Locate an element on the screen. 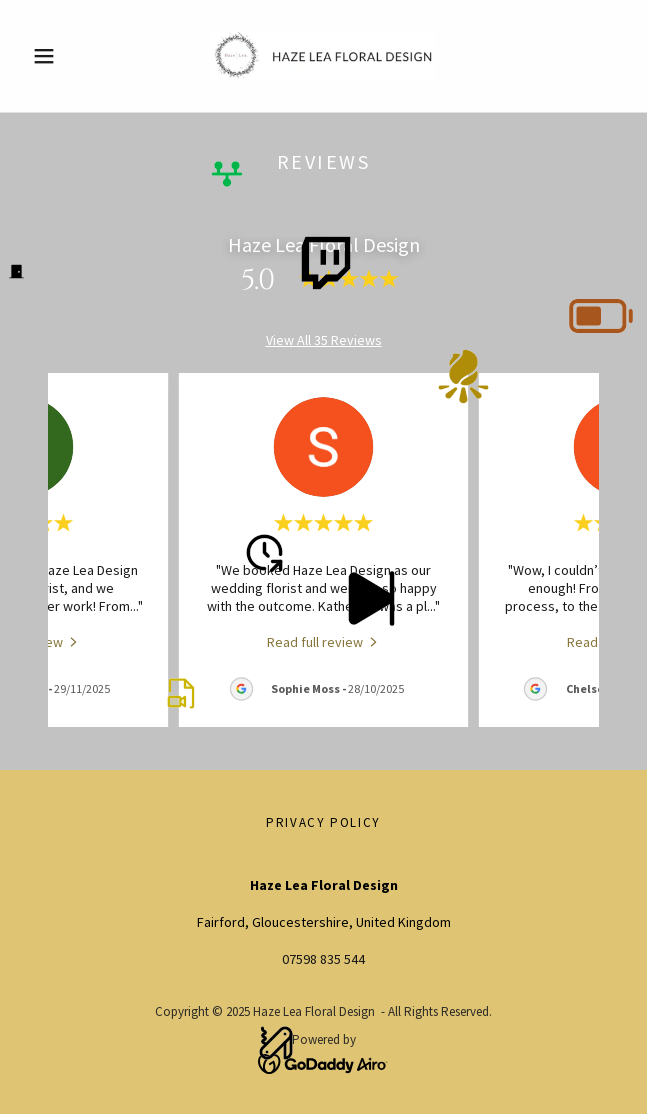 This screenshot has width=647, height=1114. indicates battery at 50% charge level is located at coordinates (601, 316).